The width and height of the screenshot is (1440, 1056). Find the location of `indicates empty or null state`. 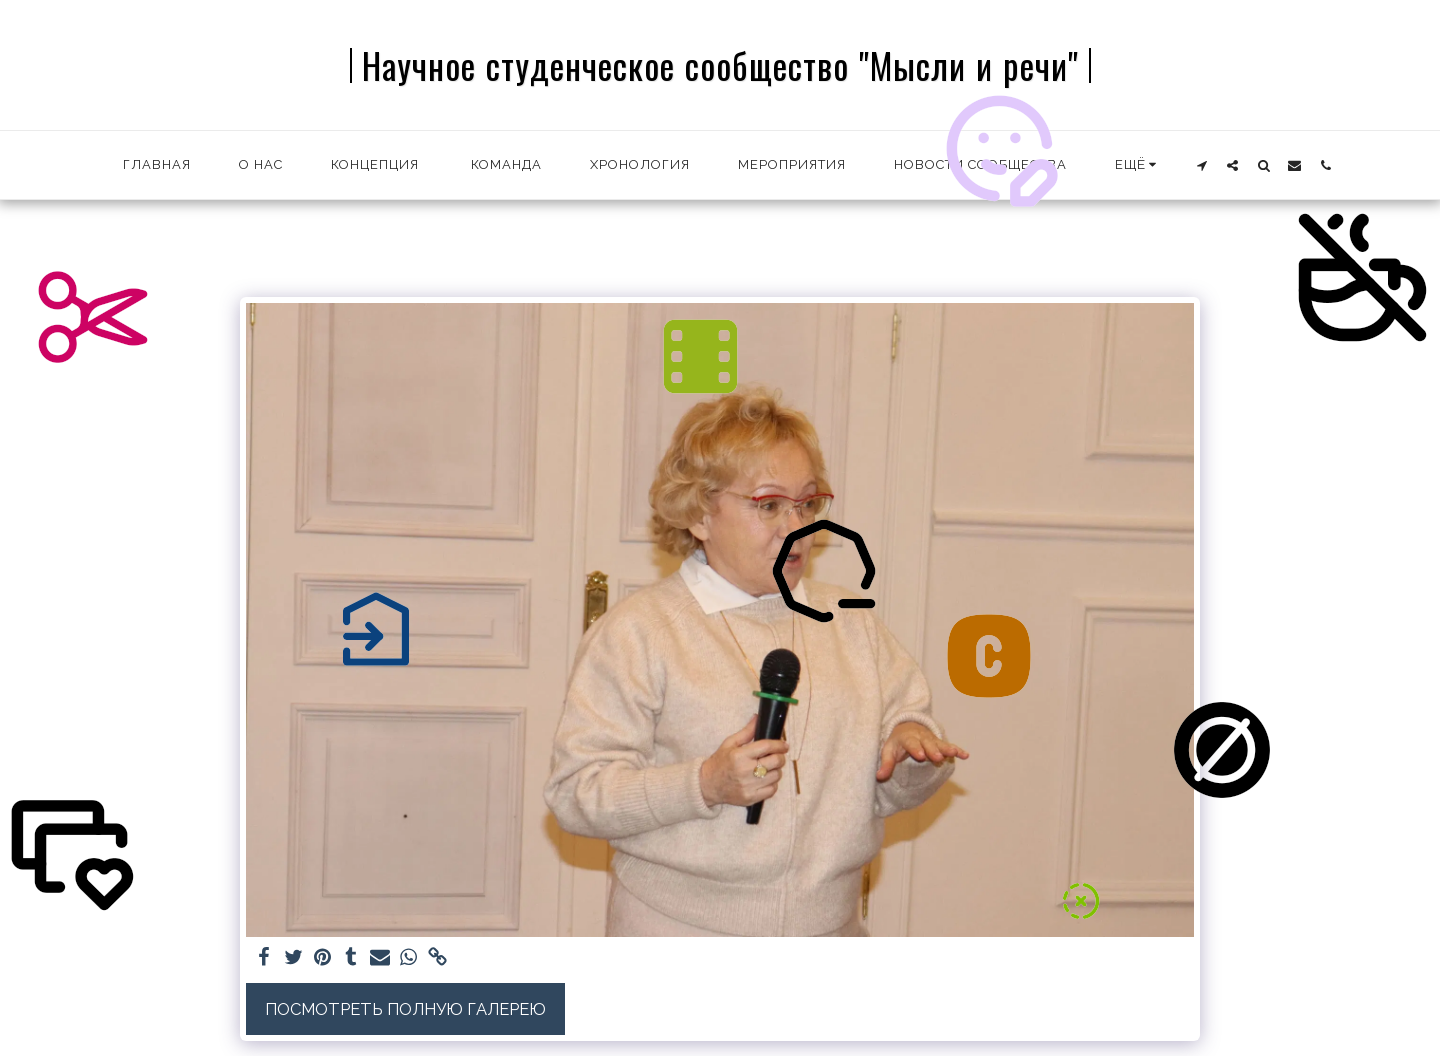

indicates empty or null state is located at coordinates (1222, 750).